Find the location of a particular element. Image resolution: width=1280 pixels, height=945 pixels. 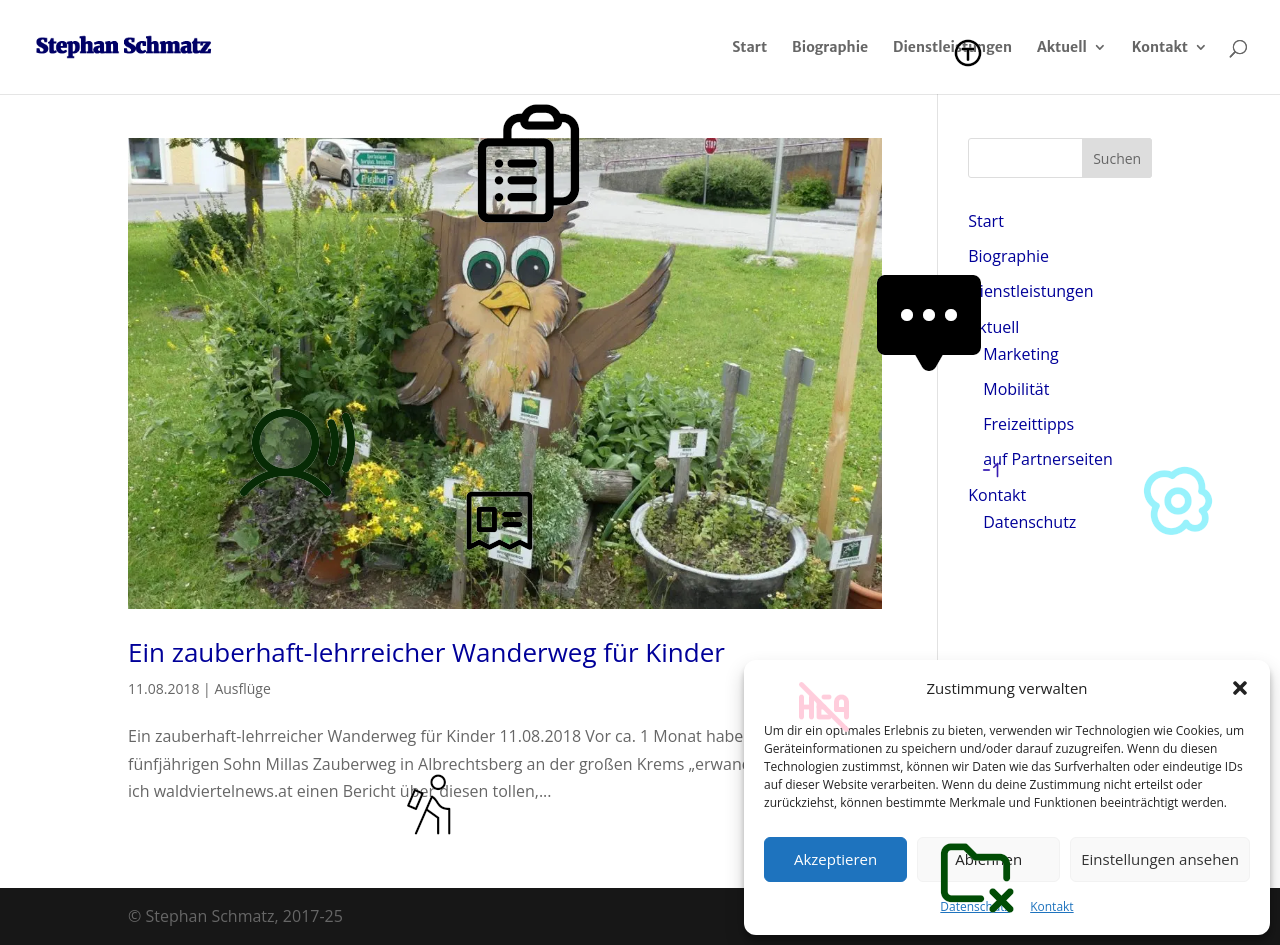

user is speaking or broadcasting audio is located at coordinates (295, 452).